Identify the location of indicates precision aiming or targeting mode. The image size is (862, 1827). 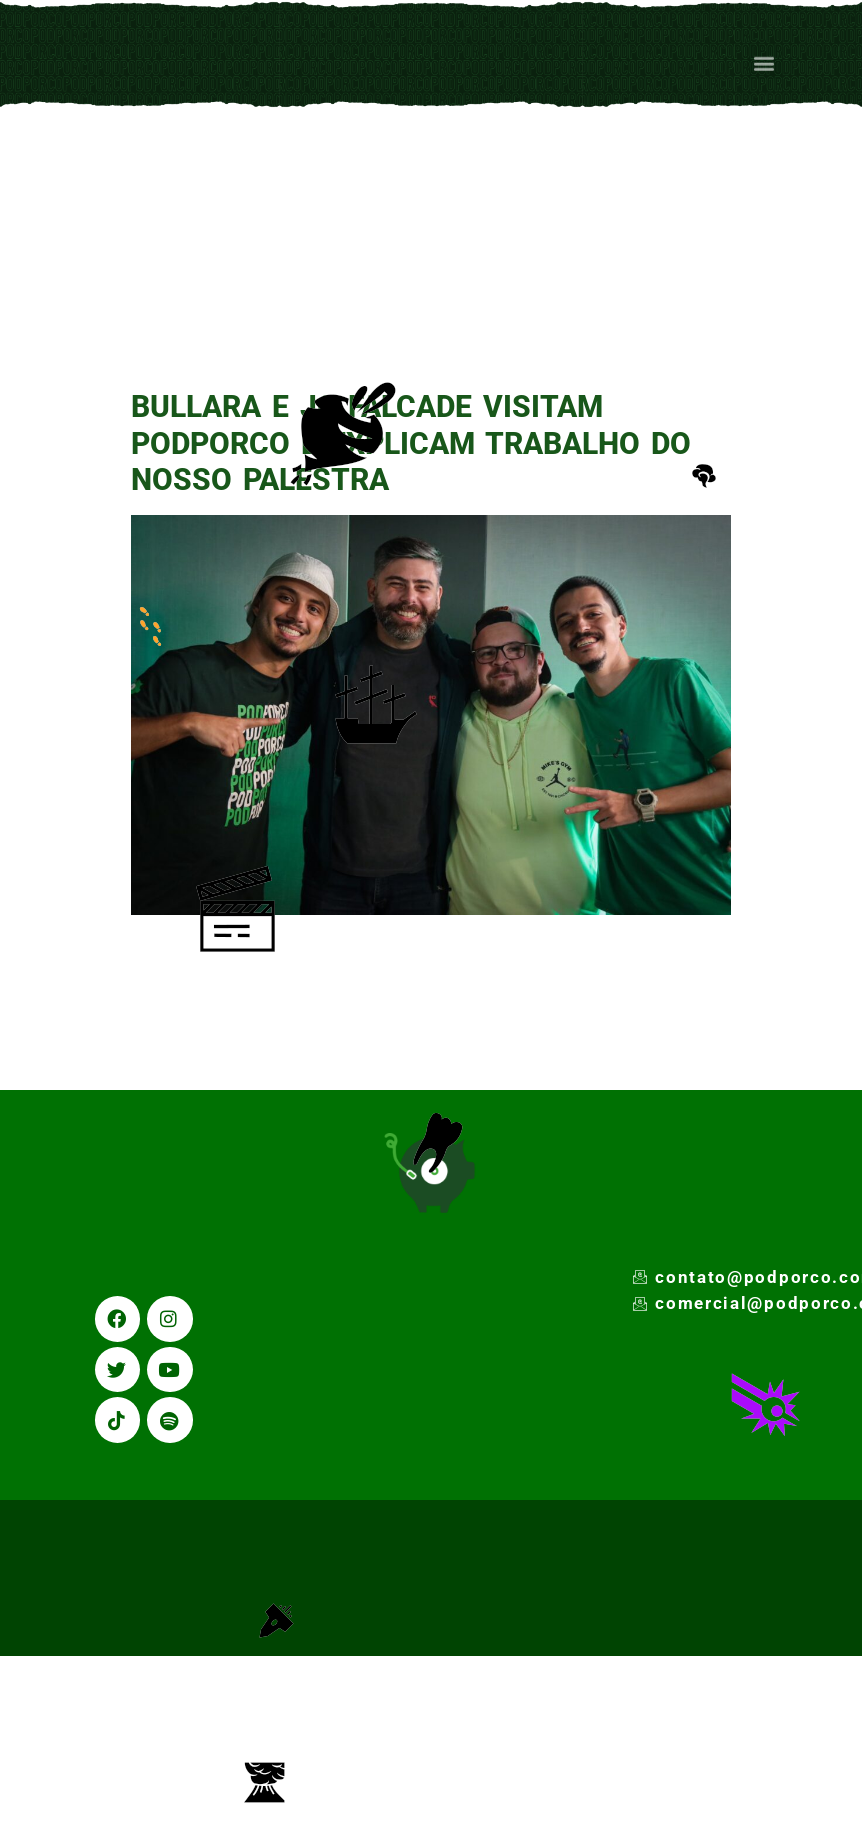
(765, 1402).